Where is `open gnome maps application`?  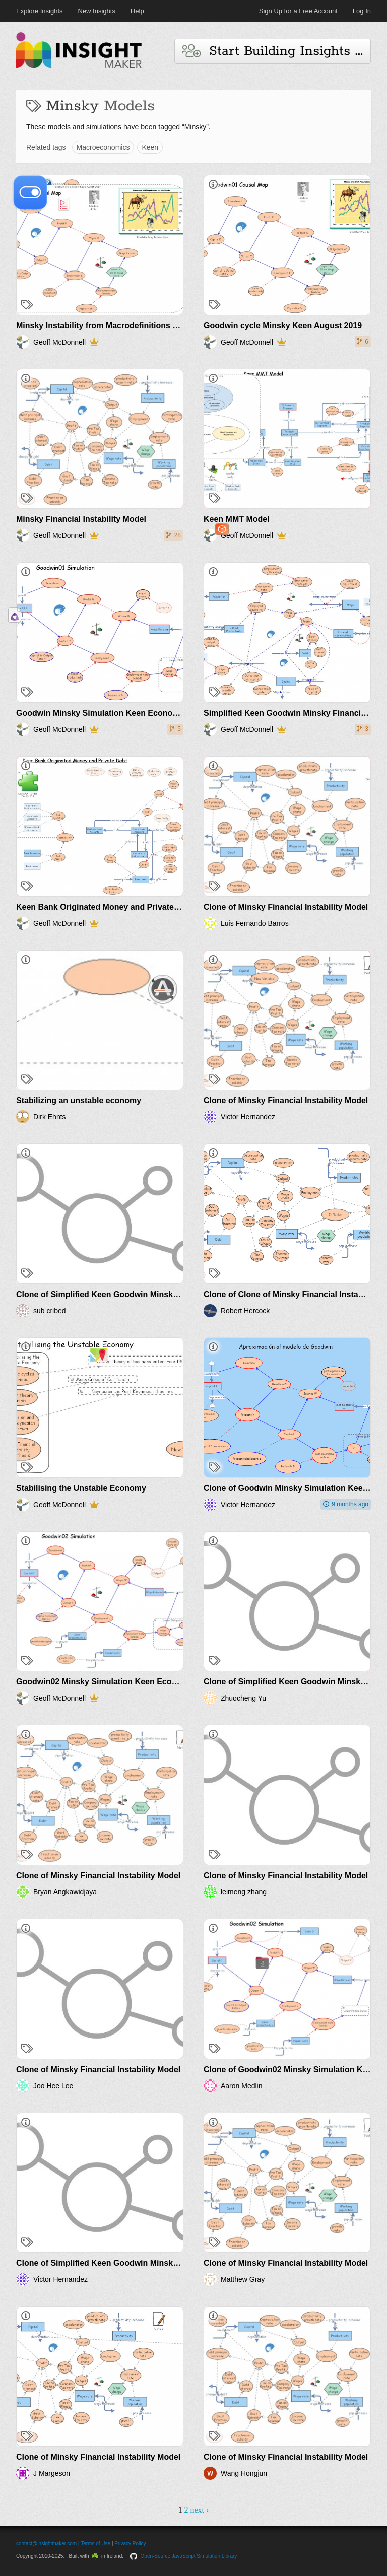 open gnome maps application is located at coordinates (99, 1355).